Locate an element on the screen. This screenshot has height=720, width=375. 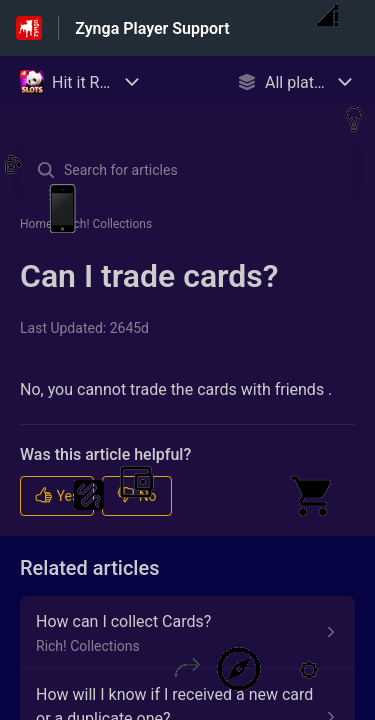
access tips or suggestions is located at coordinates (354, 119).